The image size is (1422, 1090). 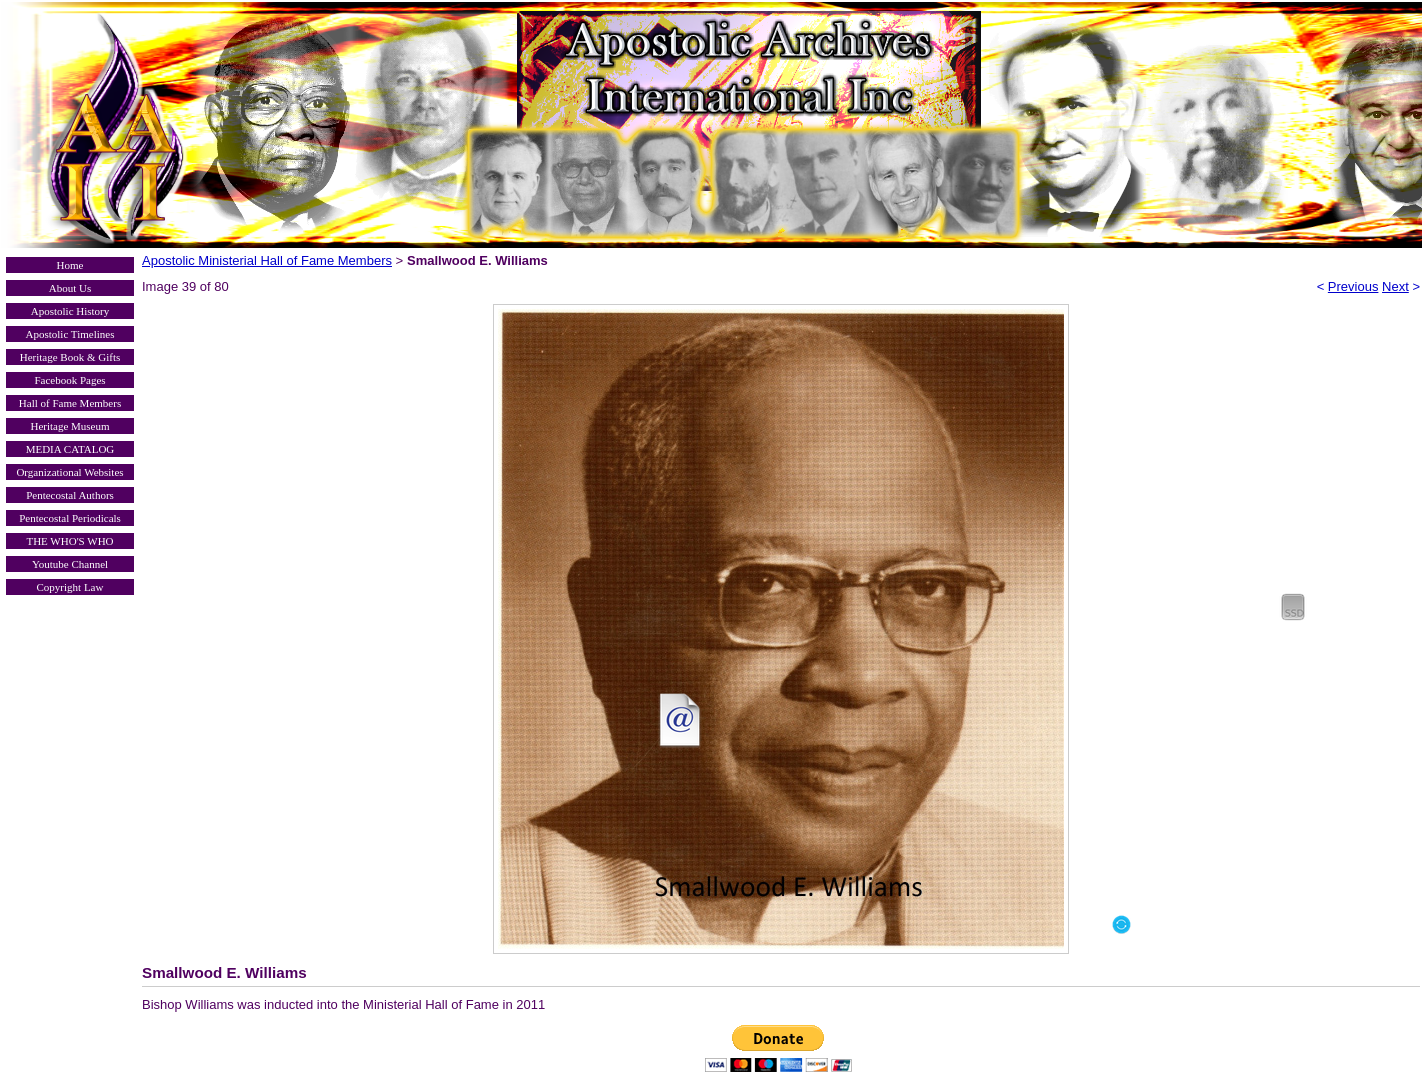 I want to click on file is currently syncing with Insync cloud storage, so click(x=1121, y=924).